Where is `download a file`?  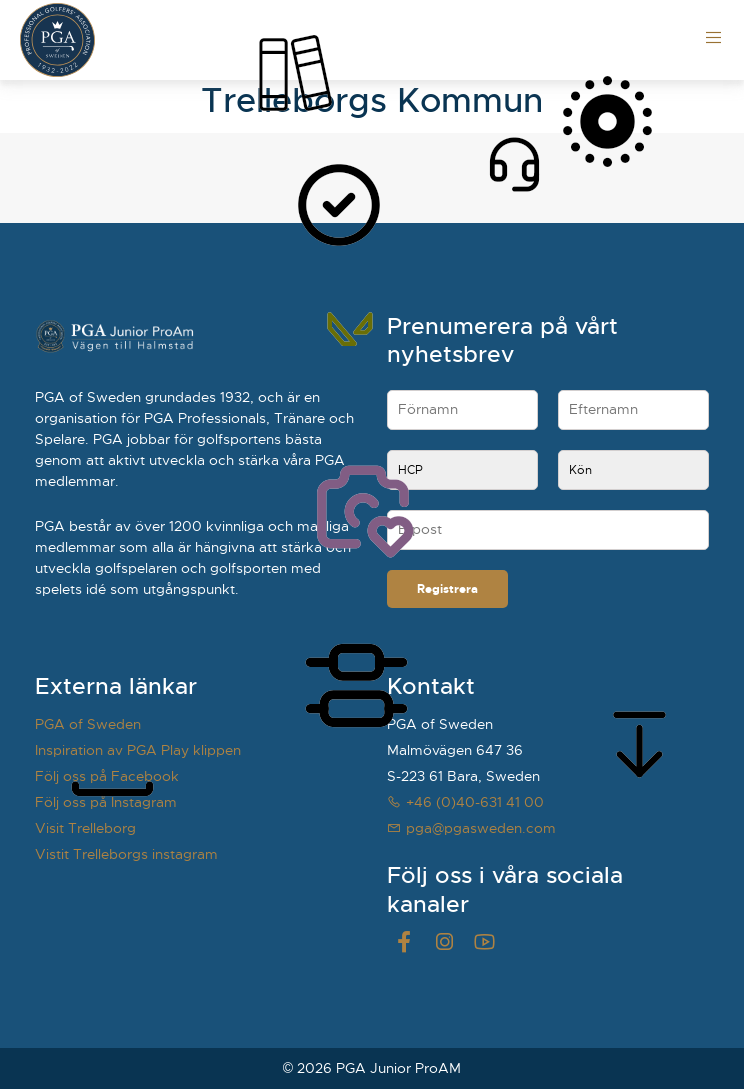 download a file is located at coordinates (639, 744).